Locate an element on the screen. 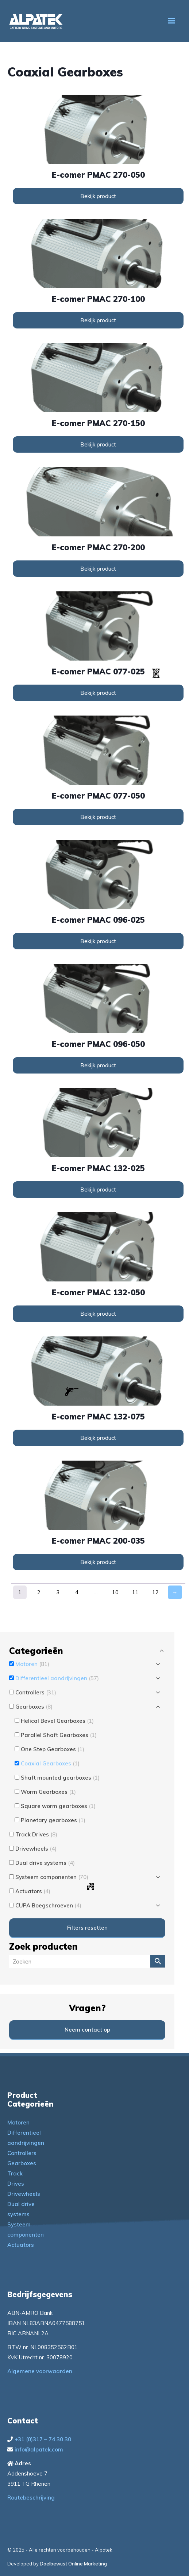  access weapons or firearms inventory is located at coordinates (72, 1391).